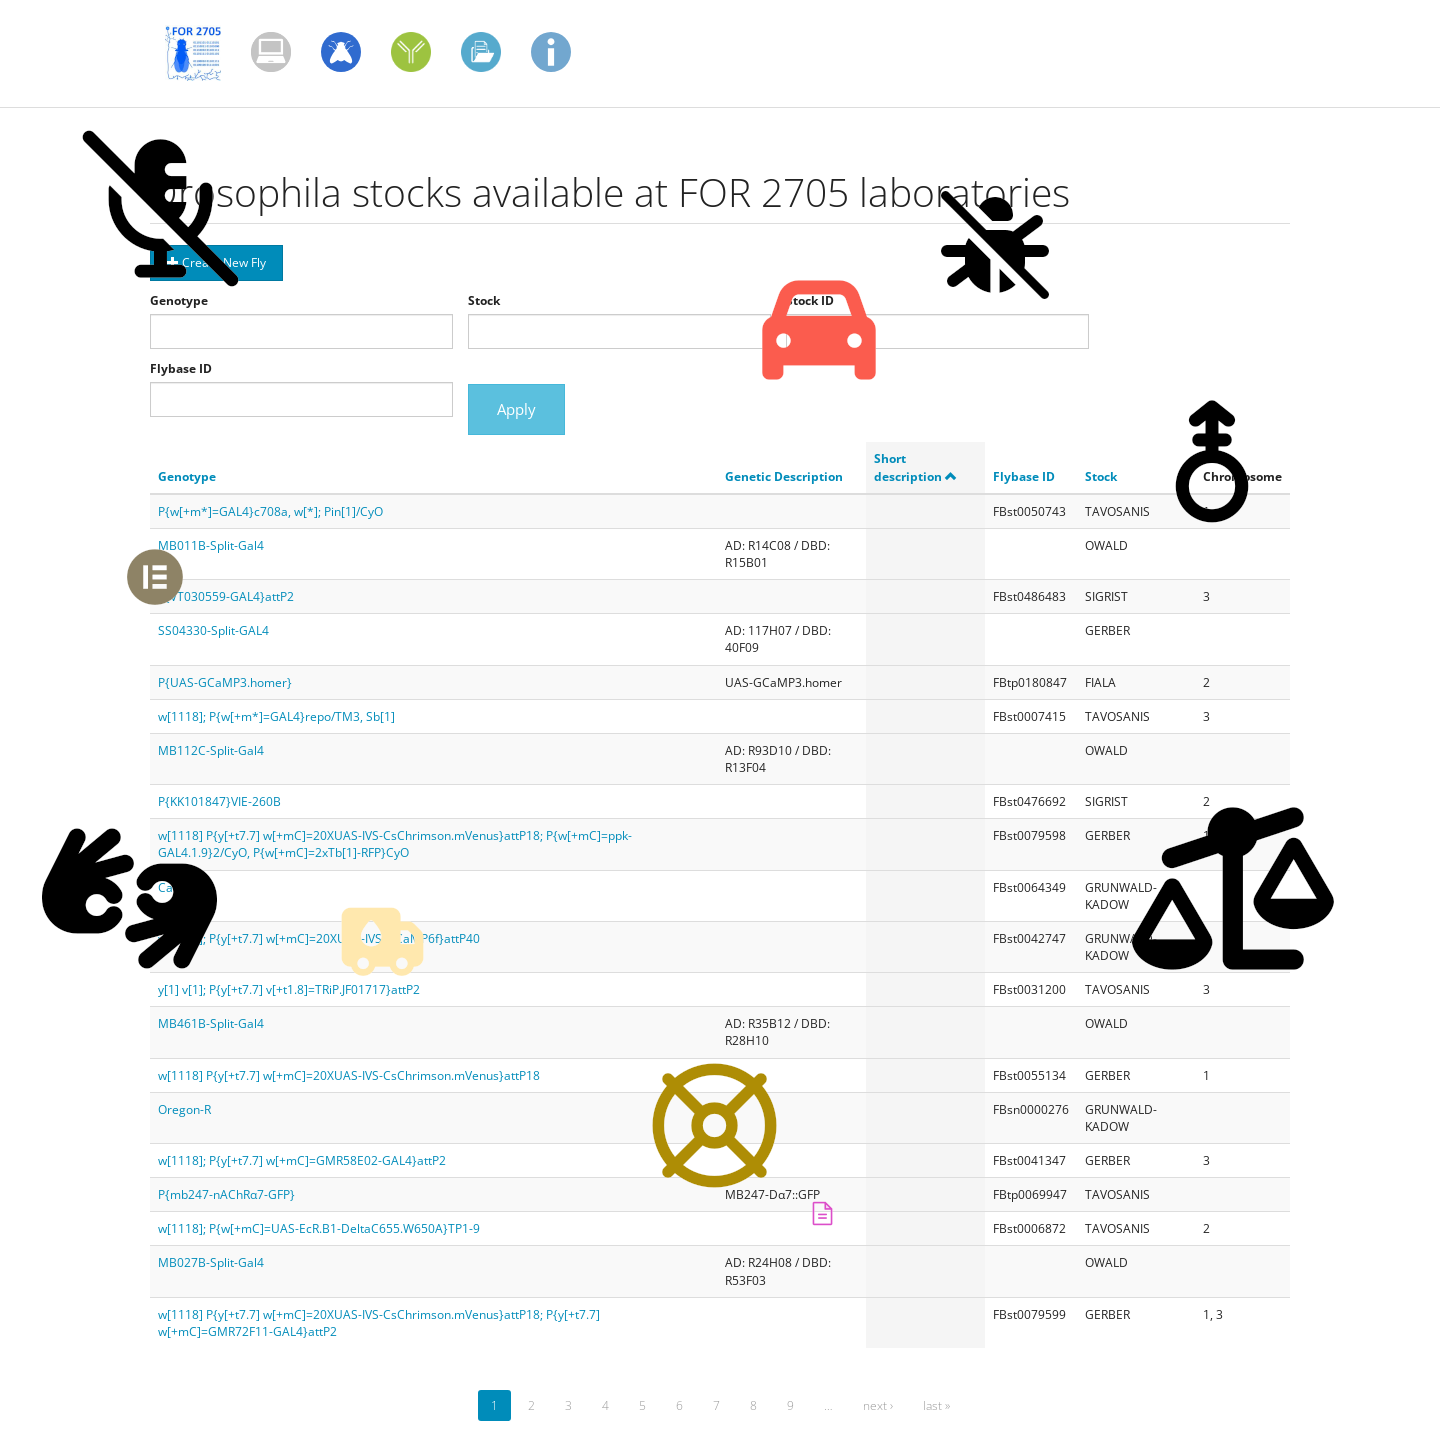 This screenshot has height=1448, width=1440. What do you see at coordinates (822, 1213) in the screenshot?
I see `view document or text file` at bounding box center [822, 1213].